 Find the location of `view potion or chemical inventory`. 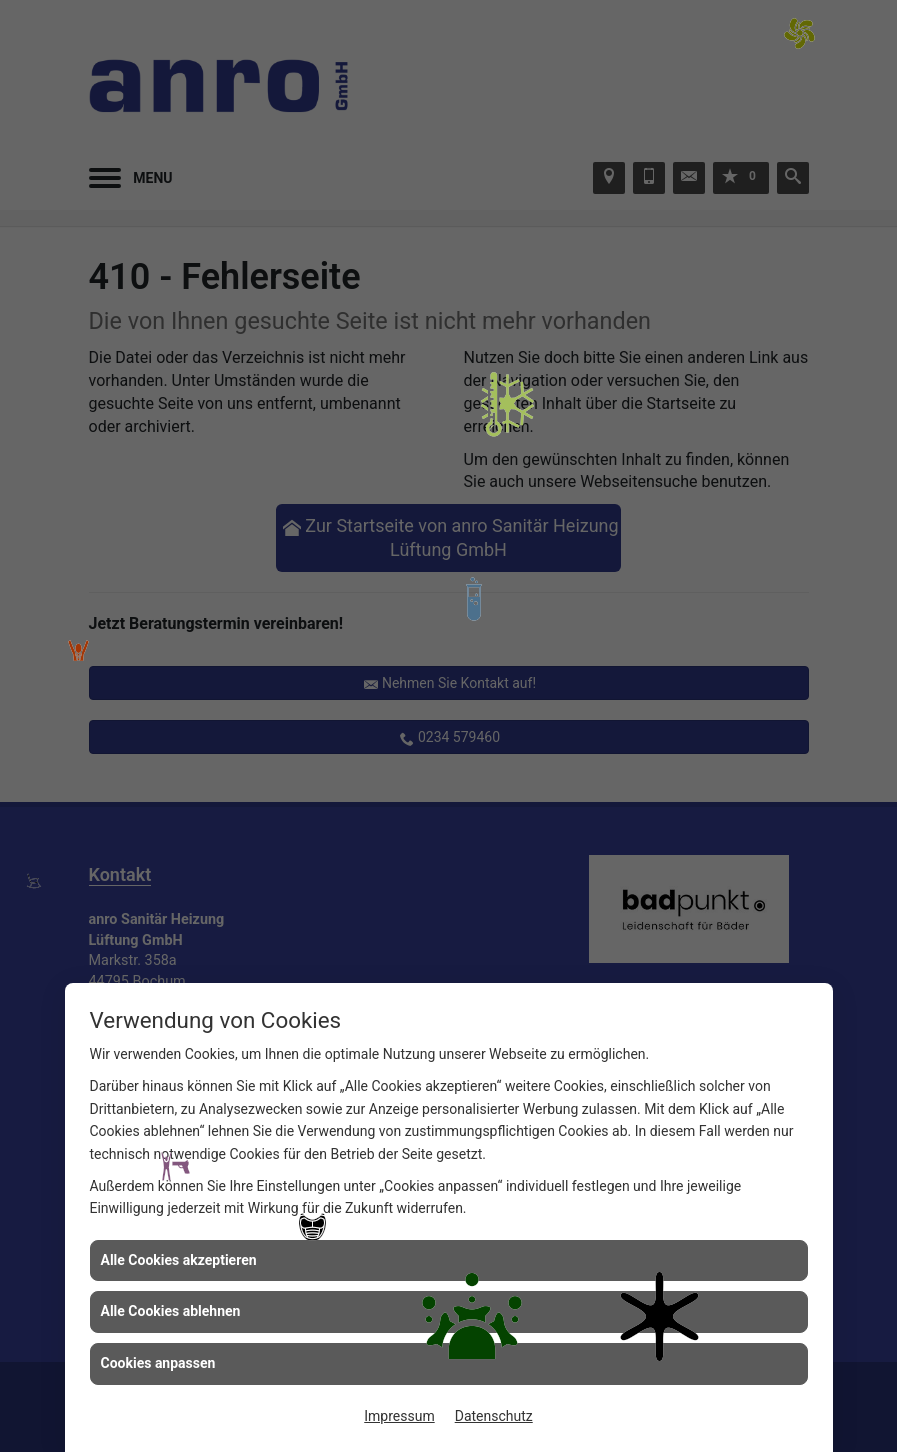

view potion or chemical inventory is located at coordinates (474, 599).